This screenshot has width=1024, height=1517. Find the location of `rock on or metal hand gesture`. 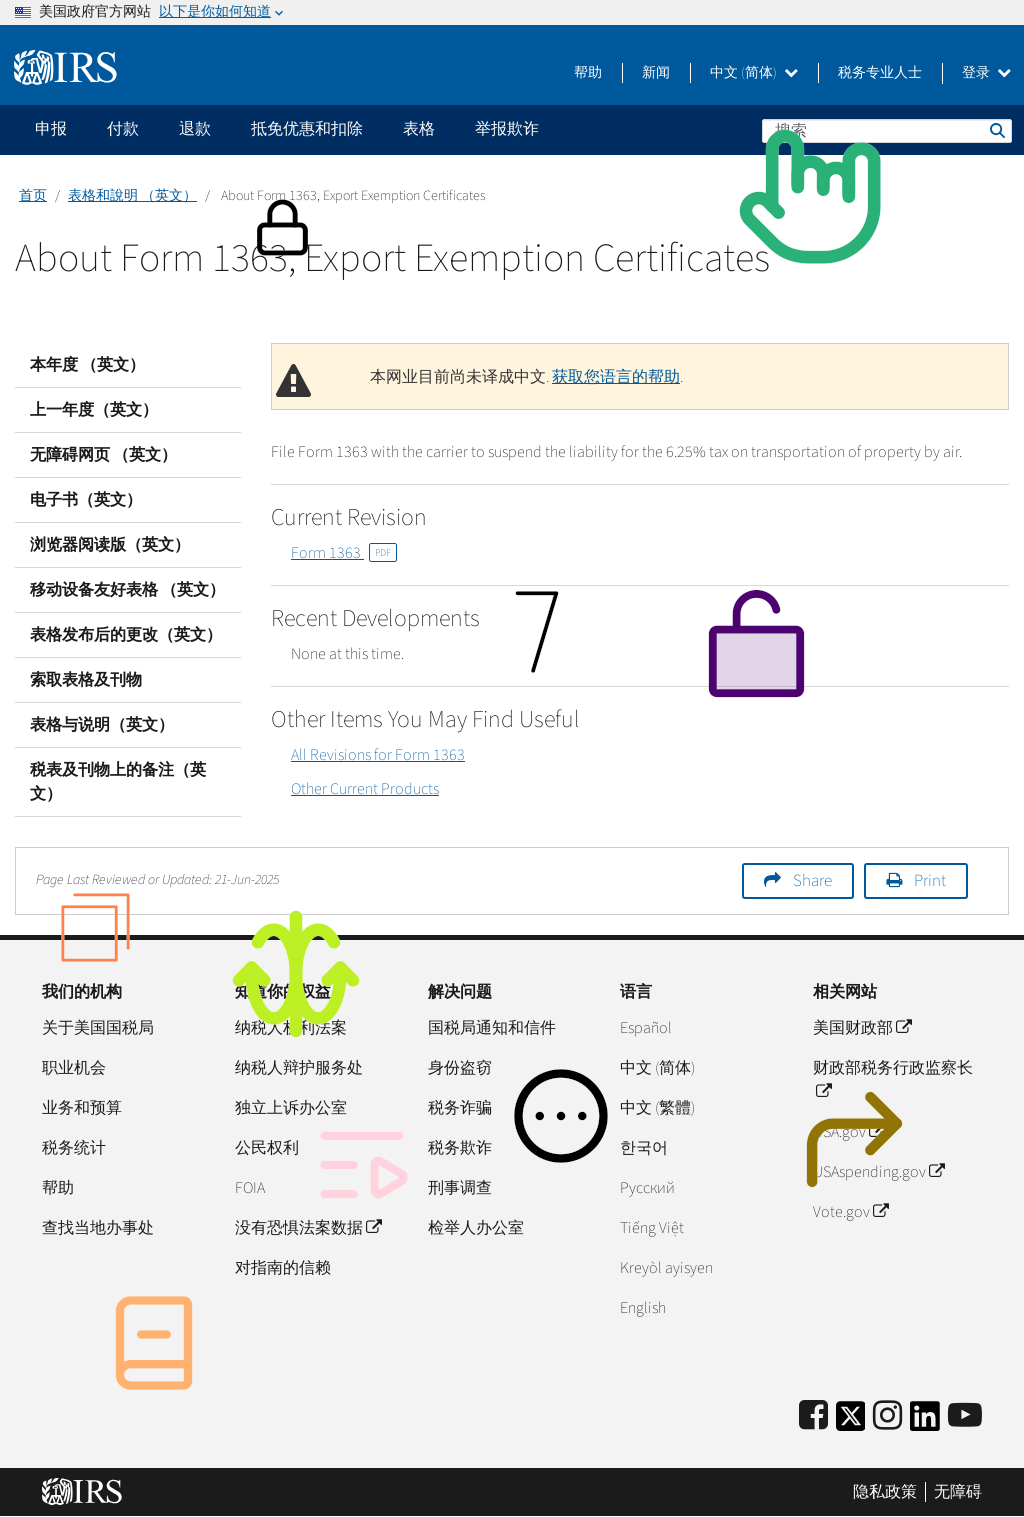

rock on or metal hand gesture is located at coordinates (810, 193).